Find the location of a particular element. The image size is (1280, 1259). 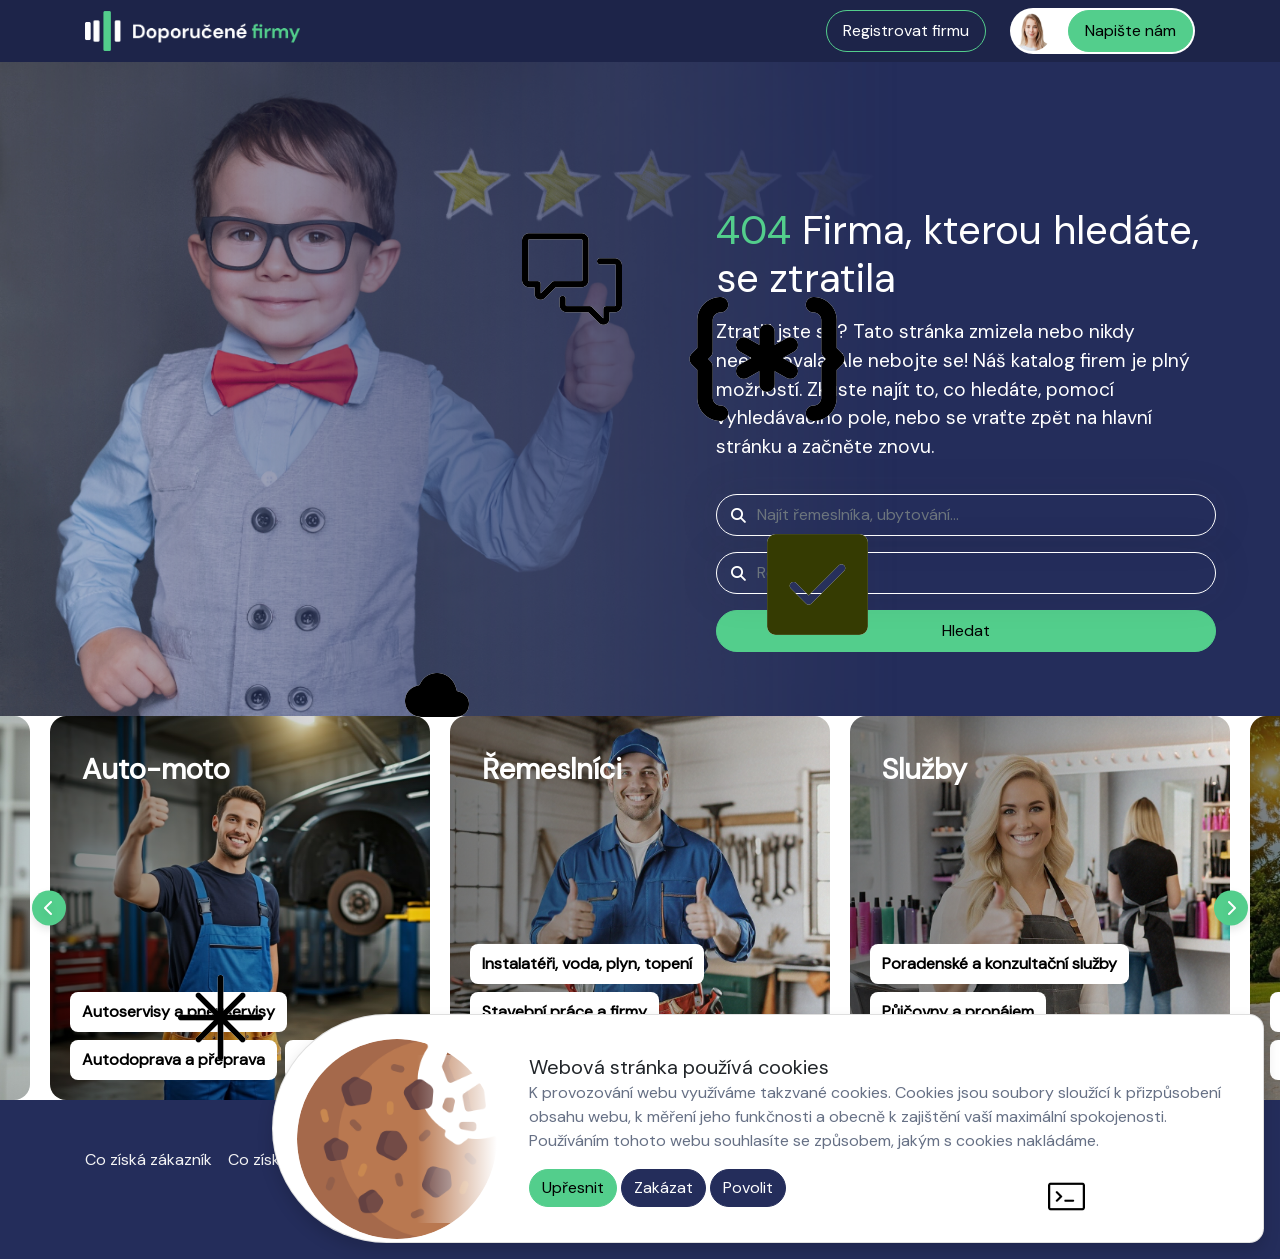

view discussion thread is located at coordinates (572, 279).